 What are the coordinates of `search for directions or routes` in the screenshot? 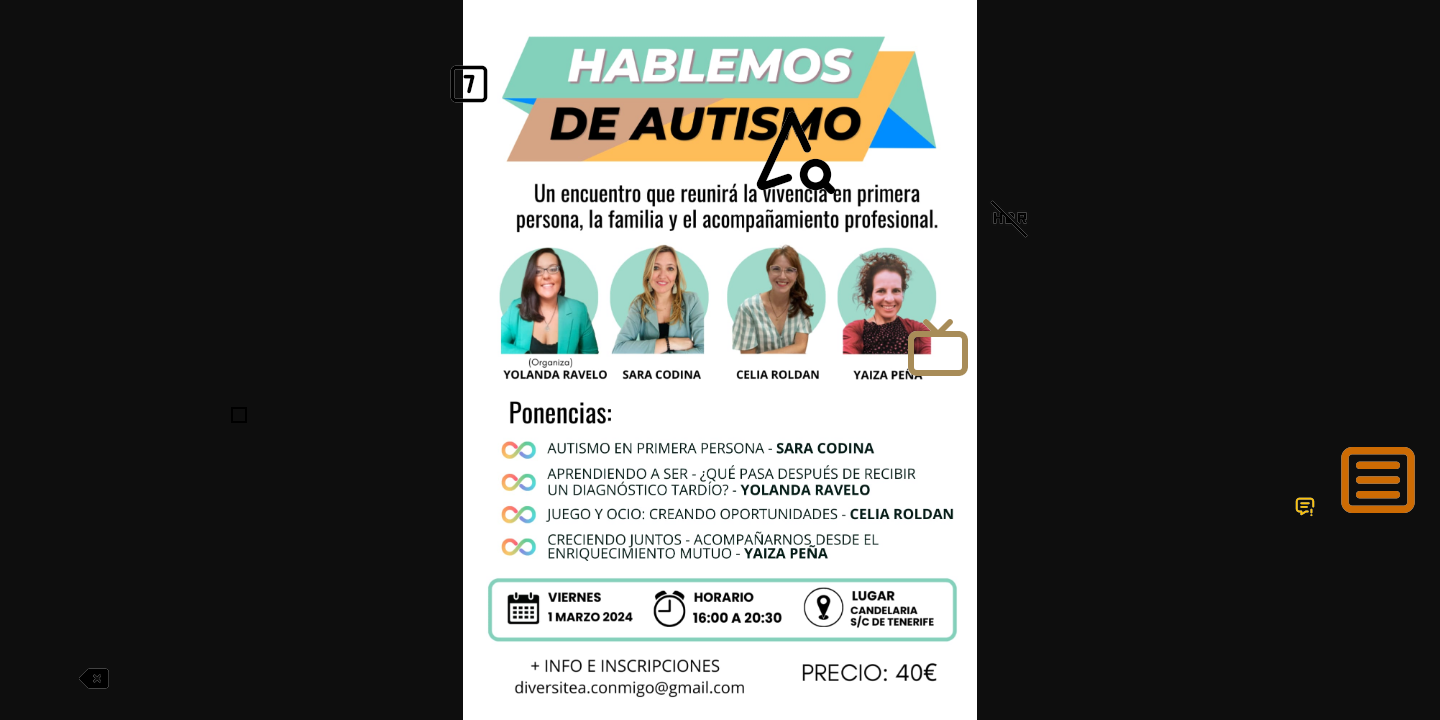 It's located at (792, 151).